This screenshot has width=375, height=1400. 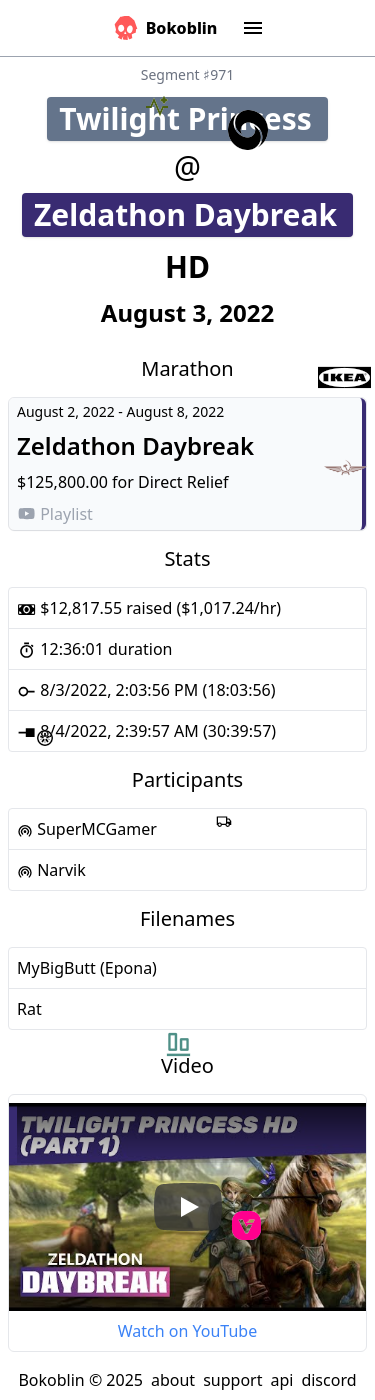 I want to click on verdaccio private npm registry logo, so click(x=246, y=1225).